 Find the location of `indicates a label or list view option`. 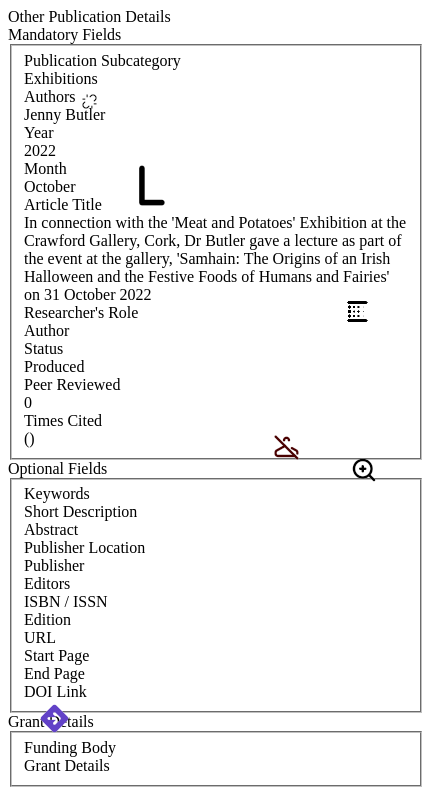

indicates a label or list view option is located at coordinates (150, 185).